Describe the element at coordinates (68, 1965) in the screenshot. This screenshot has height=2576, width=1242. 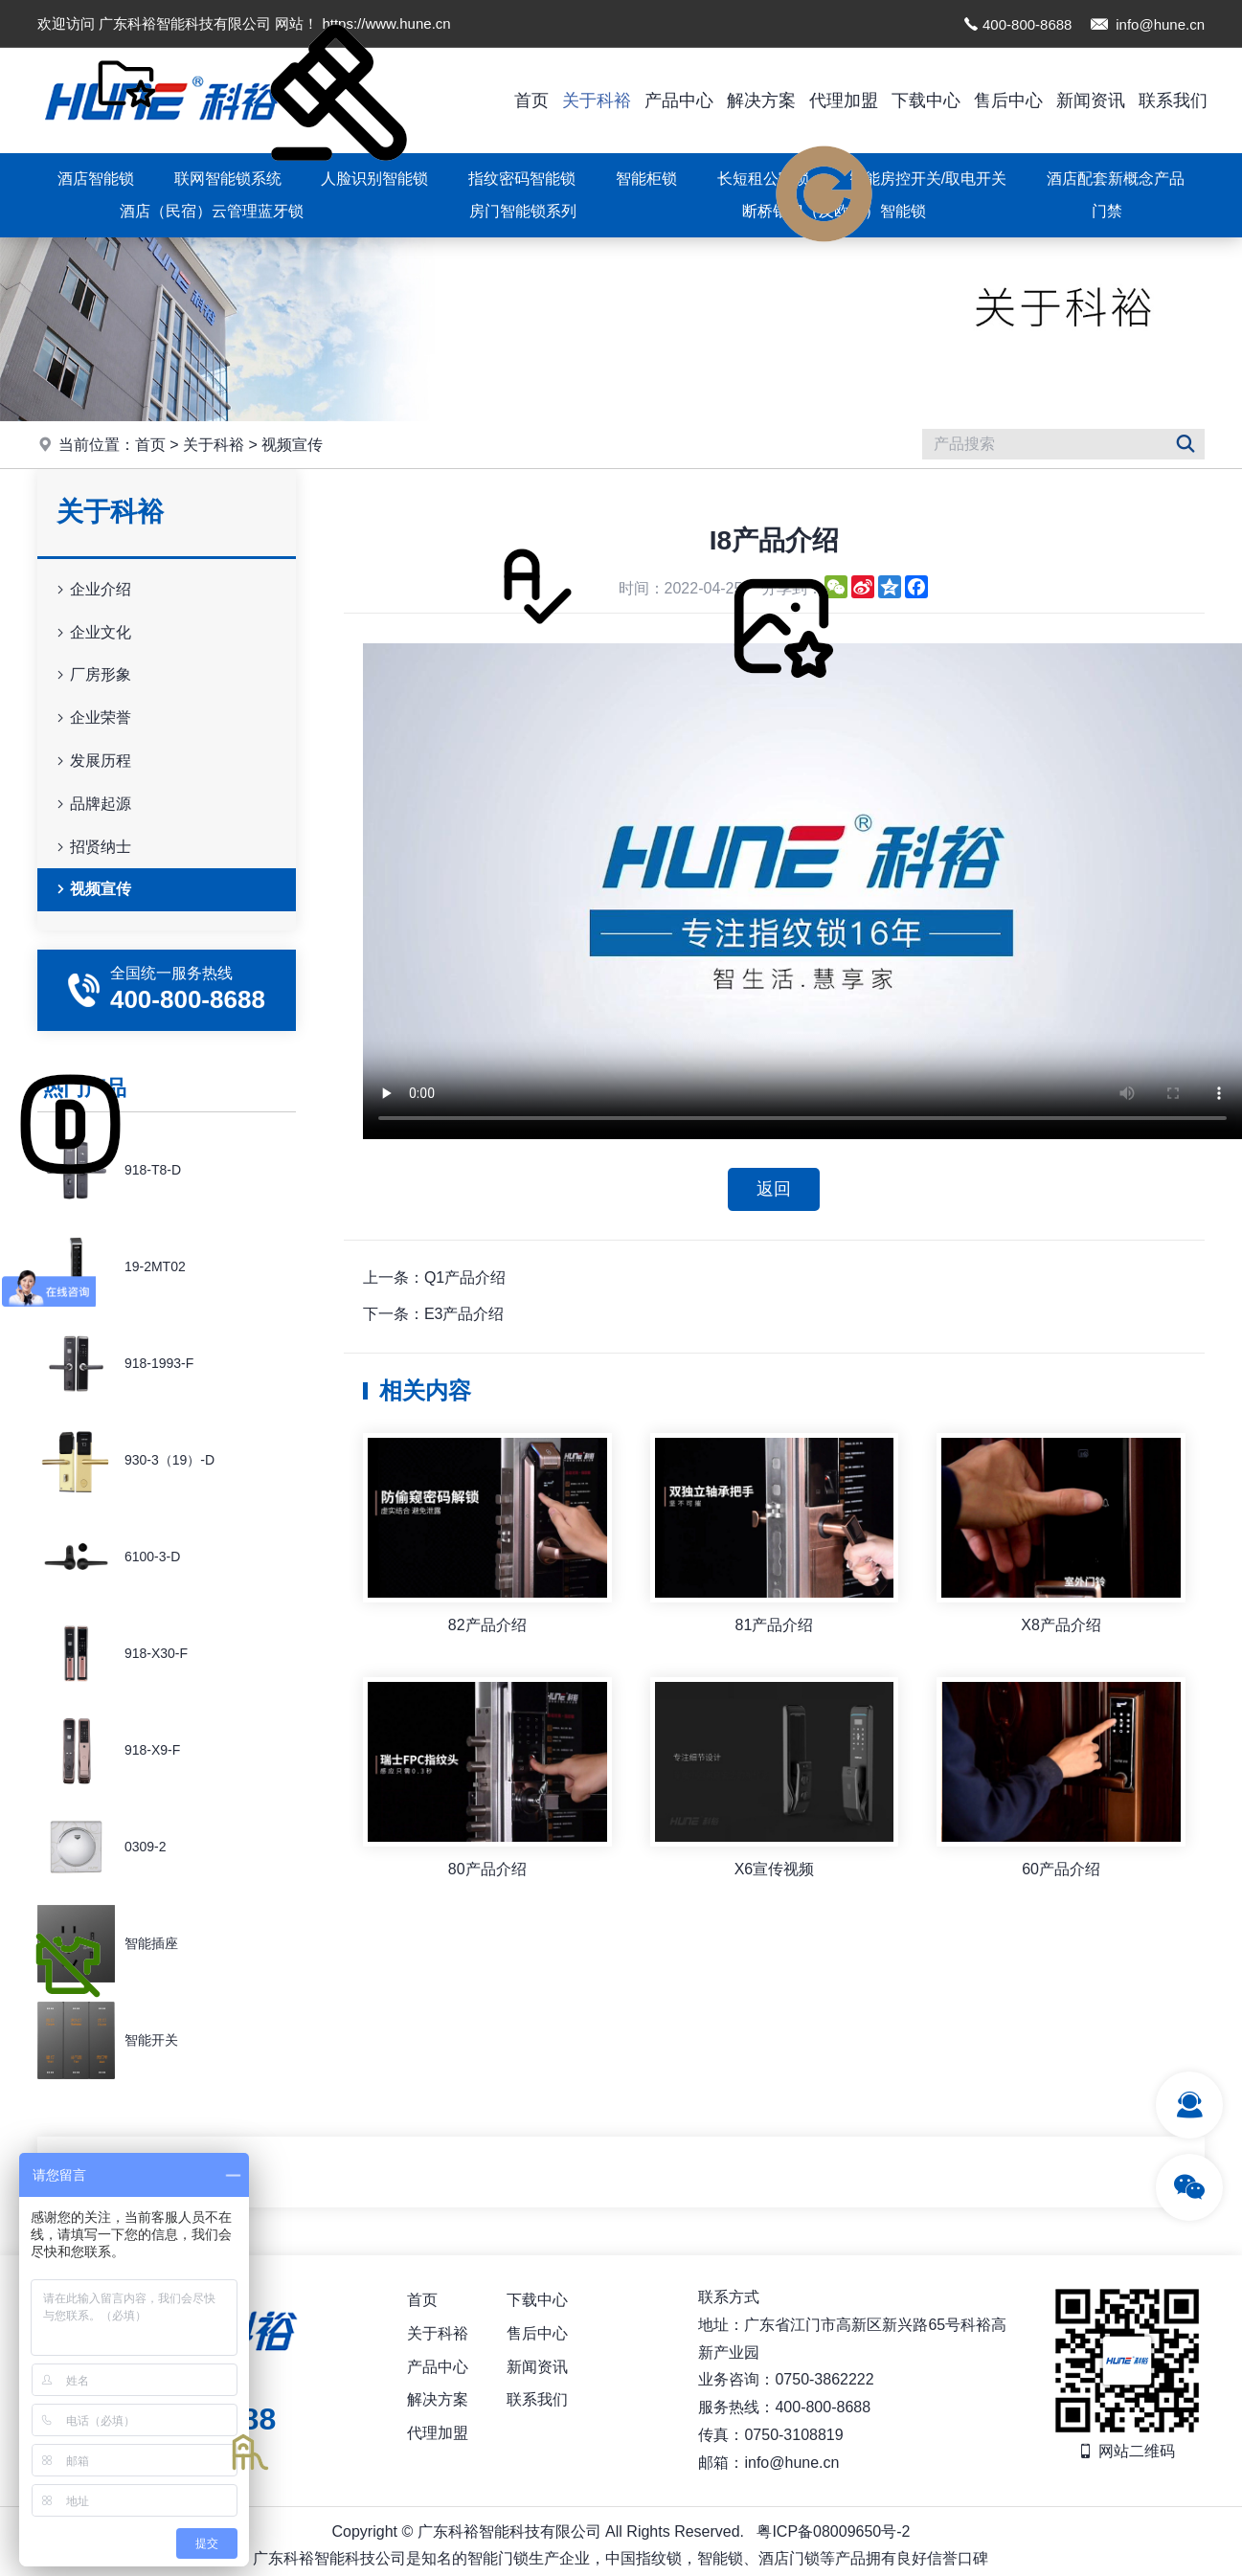
I see `clothing item unavailable or out of stock` at that location.